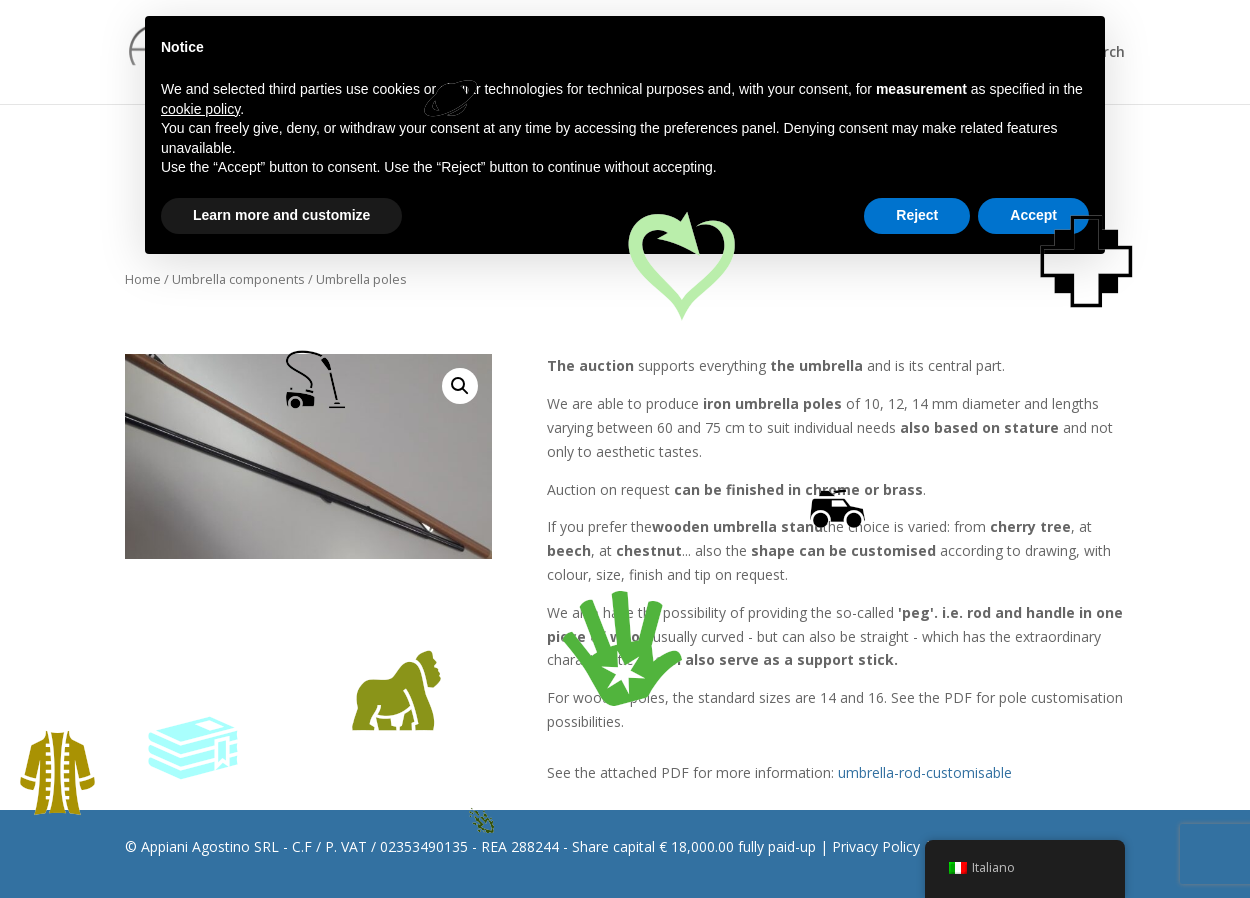 The image size is (1250, 898). I want to click on access your library or book collection, so click(193, 748).